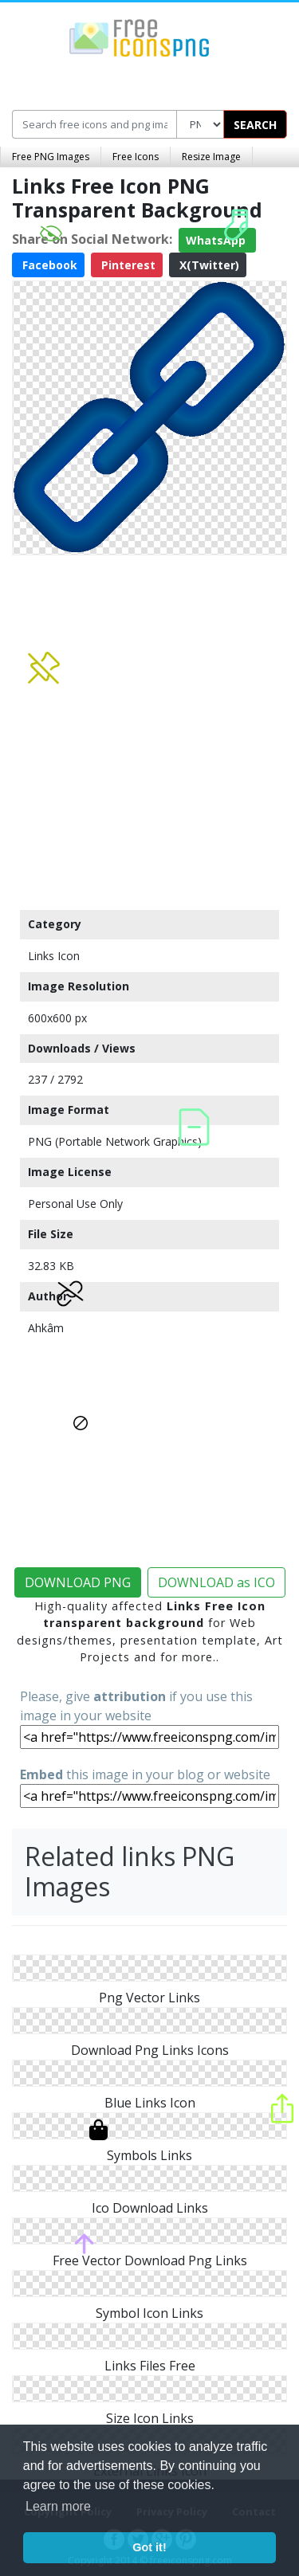  Describe the element at coordinates (69, 1293) in the screenshot. I see `remove a hyperlink` at that location.